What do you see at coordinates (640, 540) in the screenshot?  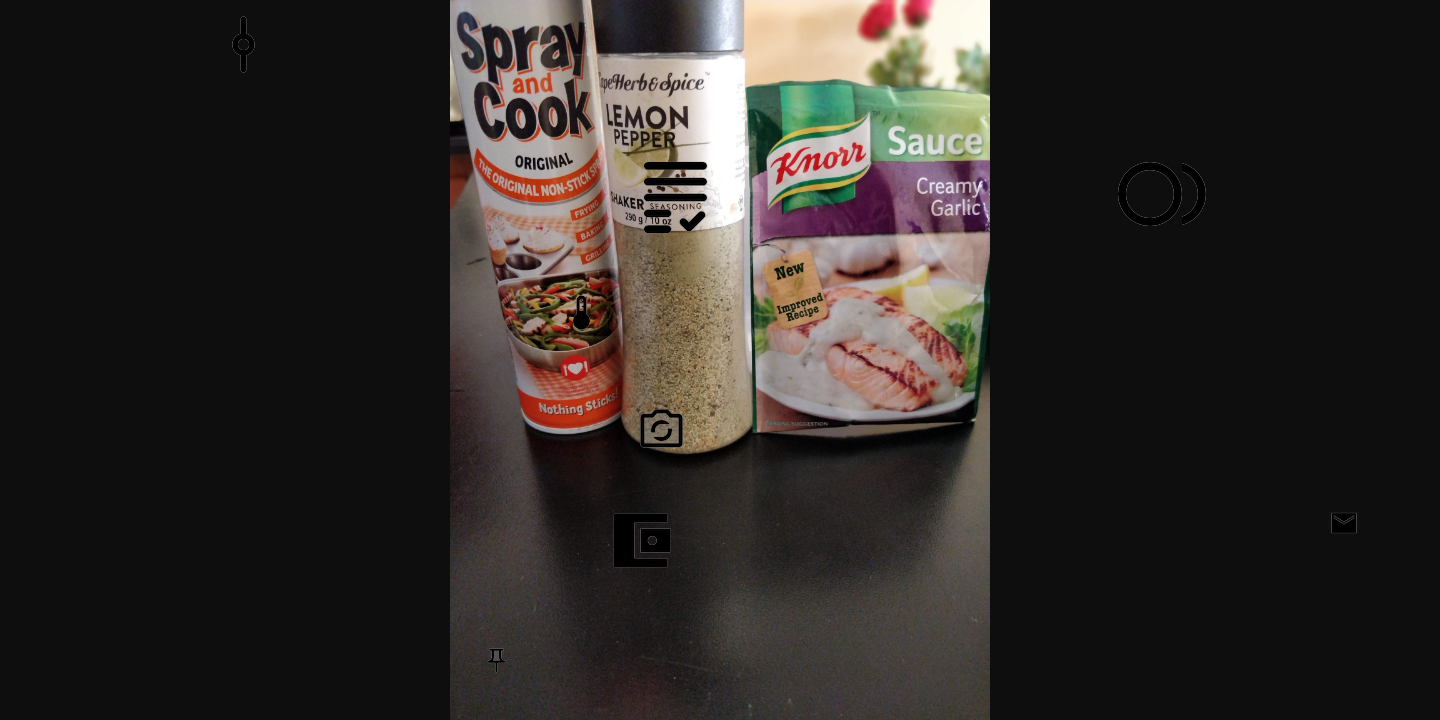 I see `access your digital wallet` at bounding box center [640, 540].